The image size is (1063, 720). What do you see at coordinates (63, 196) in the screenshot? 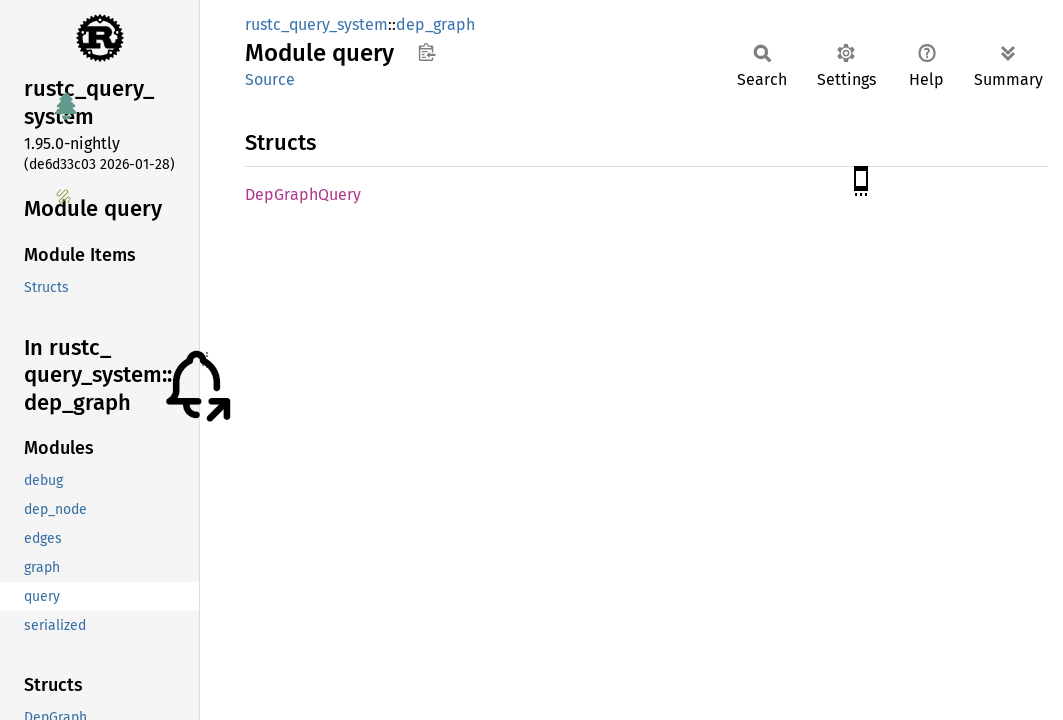
I see `access freehand drawing or annotation tools` at bounding box center [63, 196].